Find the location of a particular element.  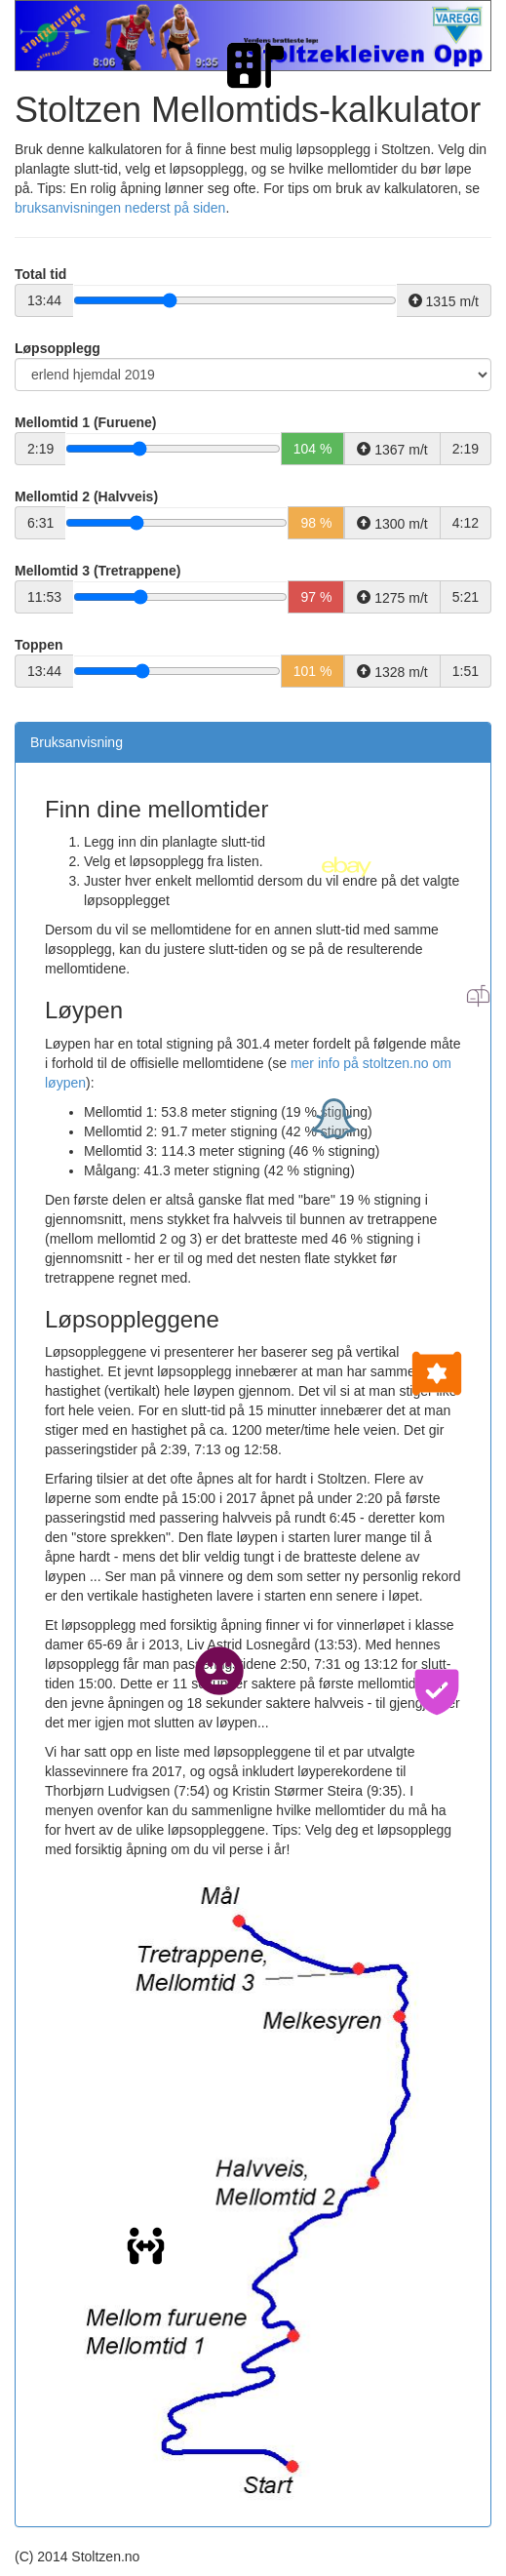

view government or official building location is located at coordinates (255, 65).